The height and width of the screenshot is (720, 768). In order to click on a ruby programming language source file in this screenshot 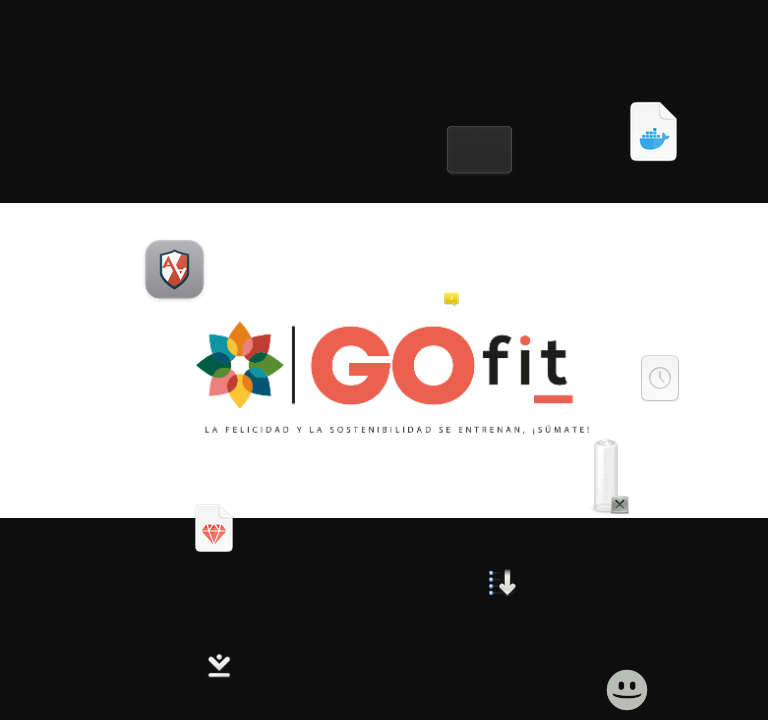, I will do `click(214, 528)`.